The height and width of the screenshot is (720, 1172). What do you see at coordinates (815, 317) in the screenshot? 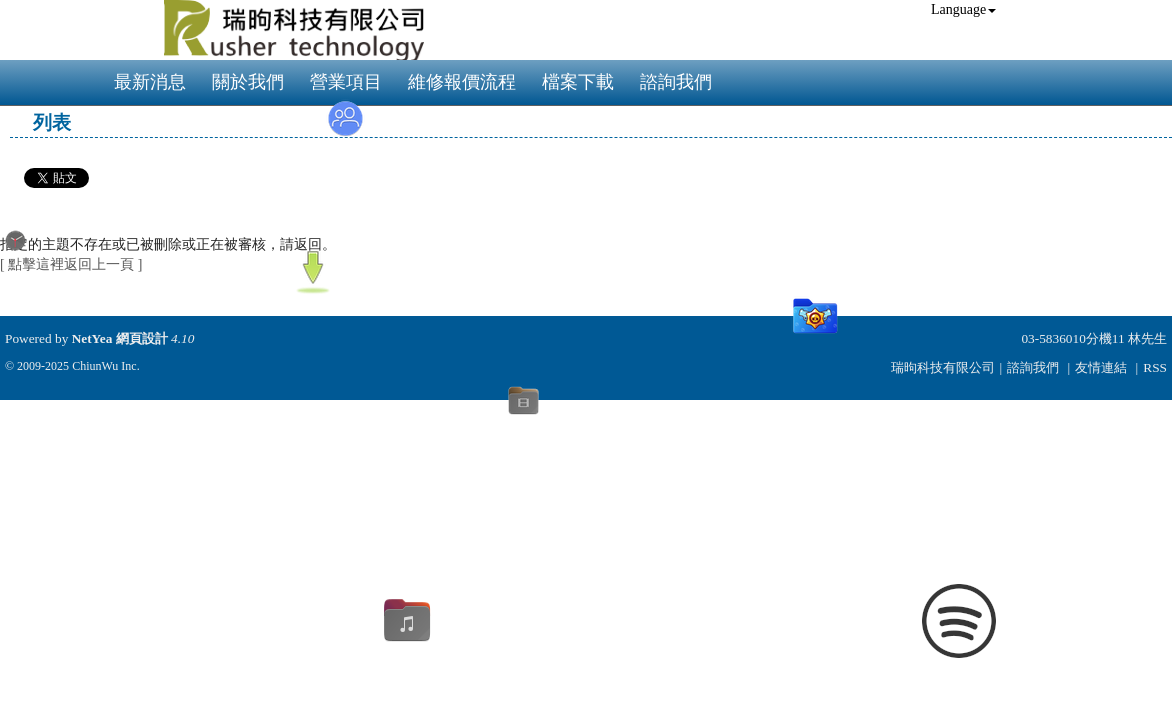
I see `open brawl stars game files folder` at bounding box center [815, 317].